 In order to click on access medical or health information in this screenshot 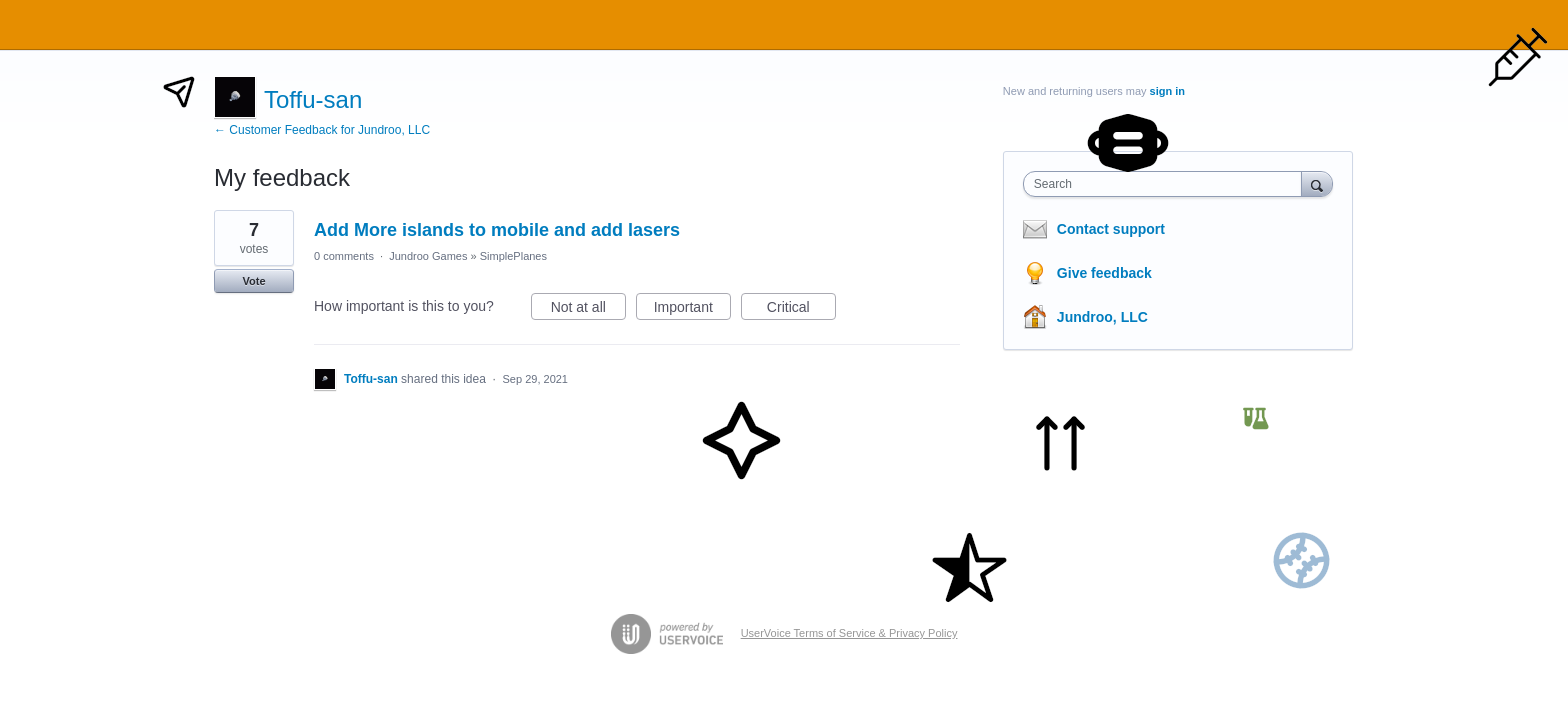, I will do `click(1518, 57)`.